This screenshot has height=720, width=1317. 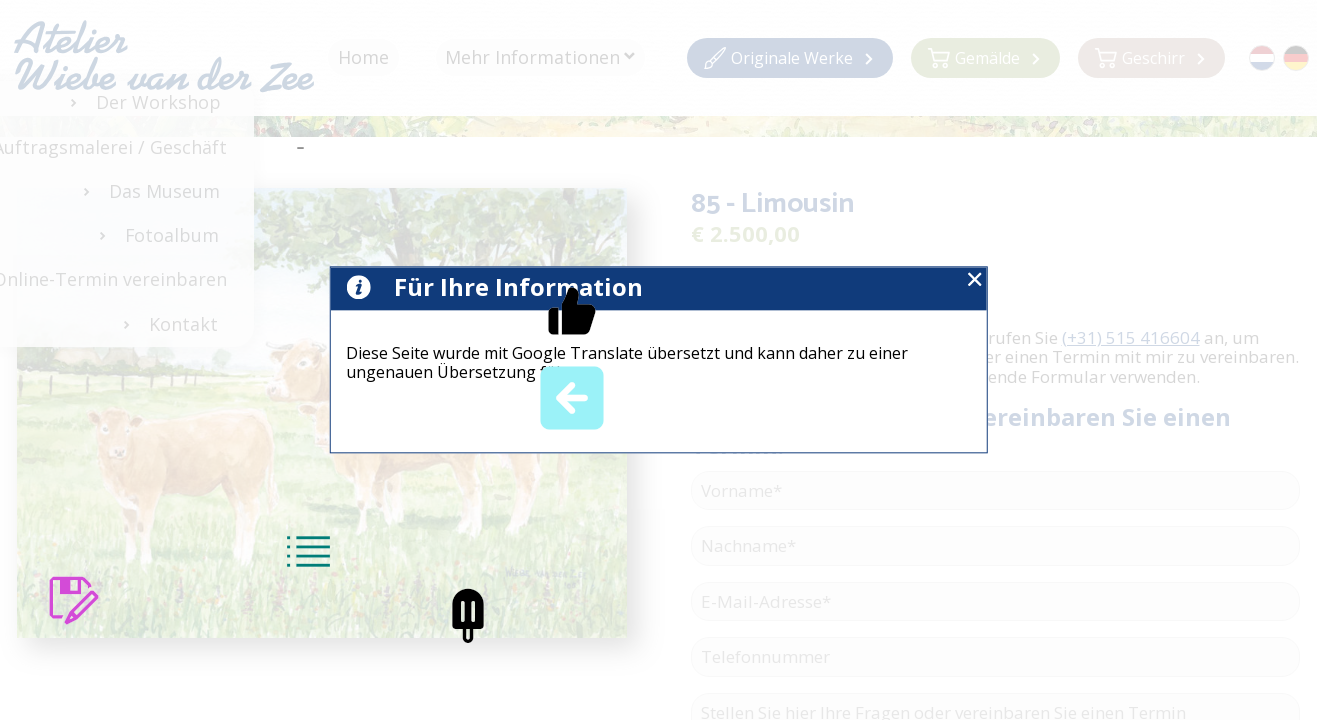 I want to click on minimize or collapse a window, so click(x=300, y=147).